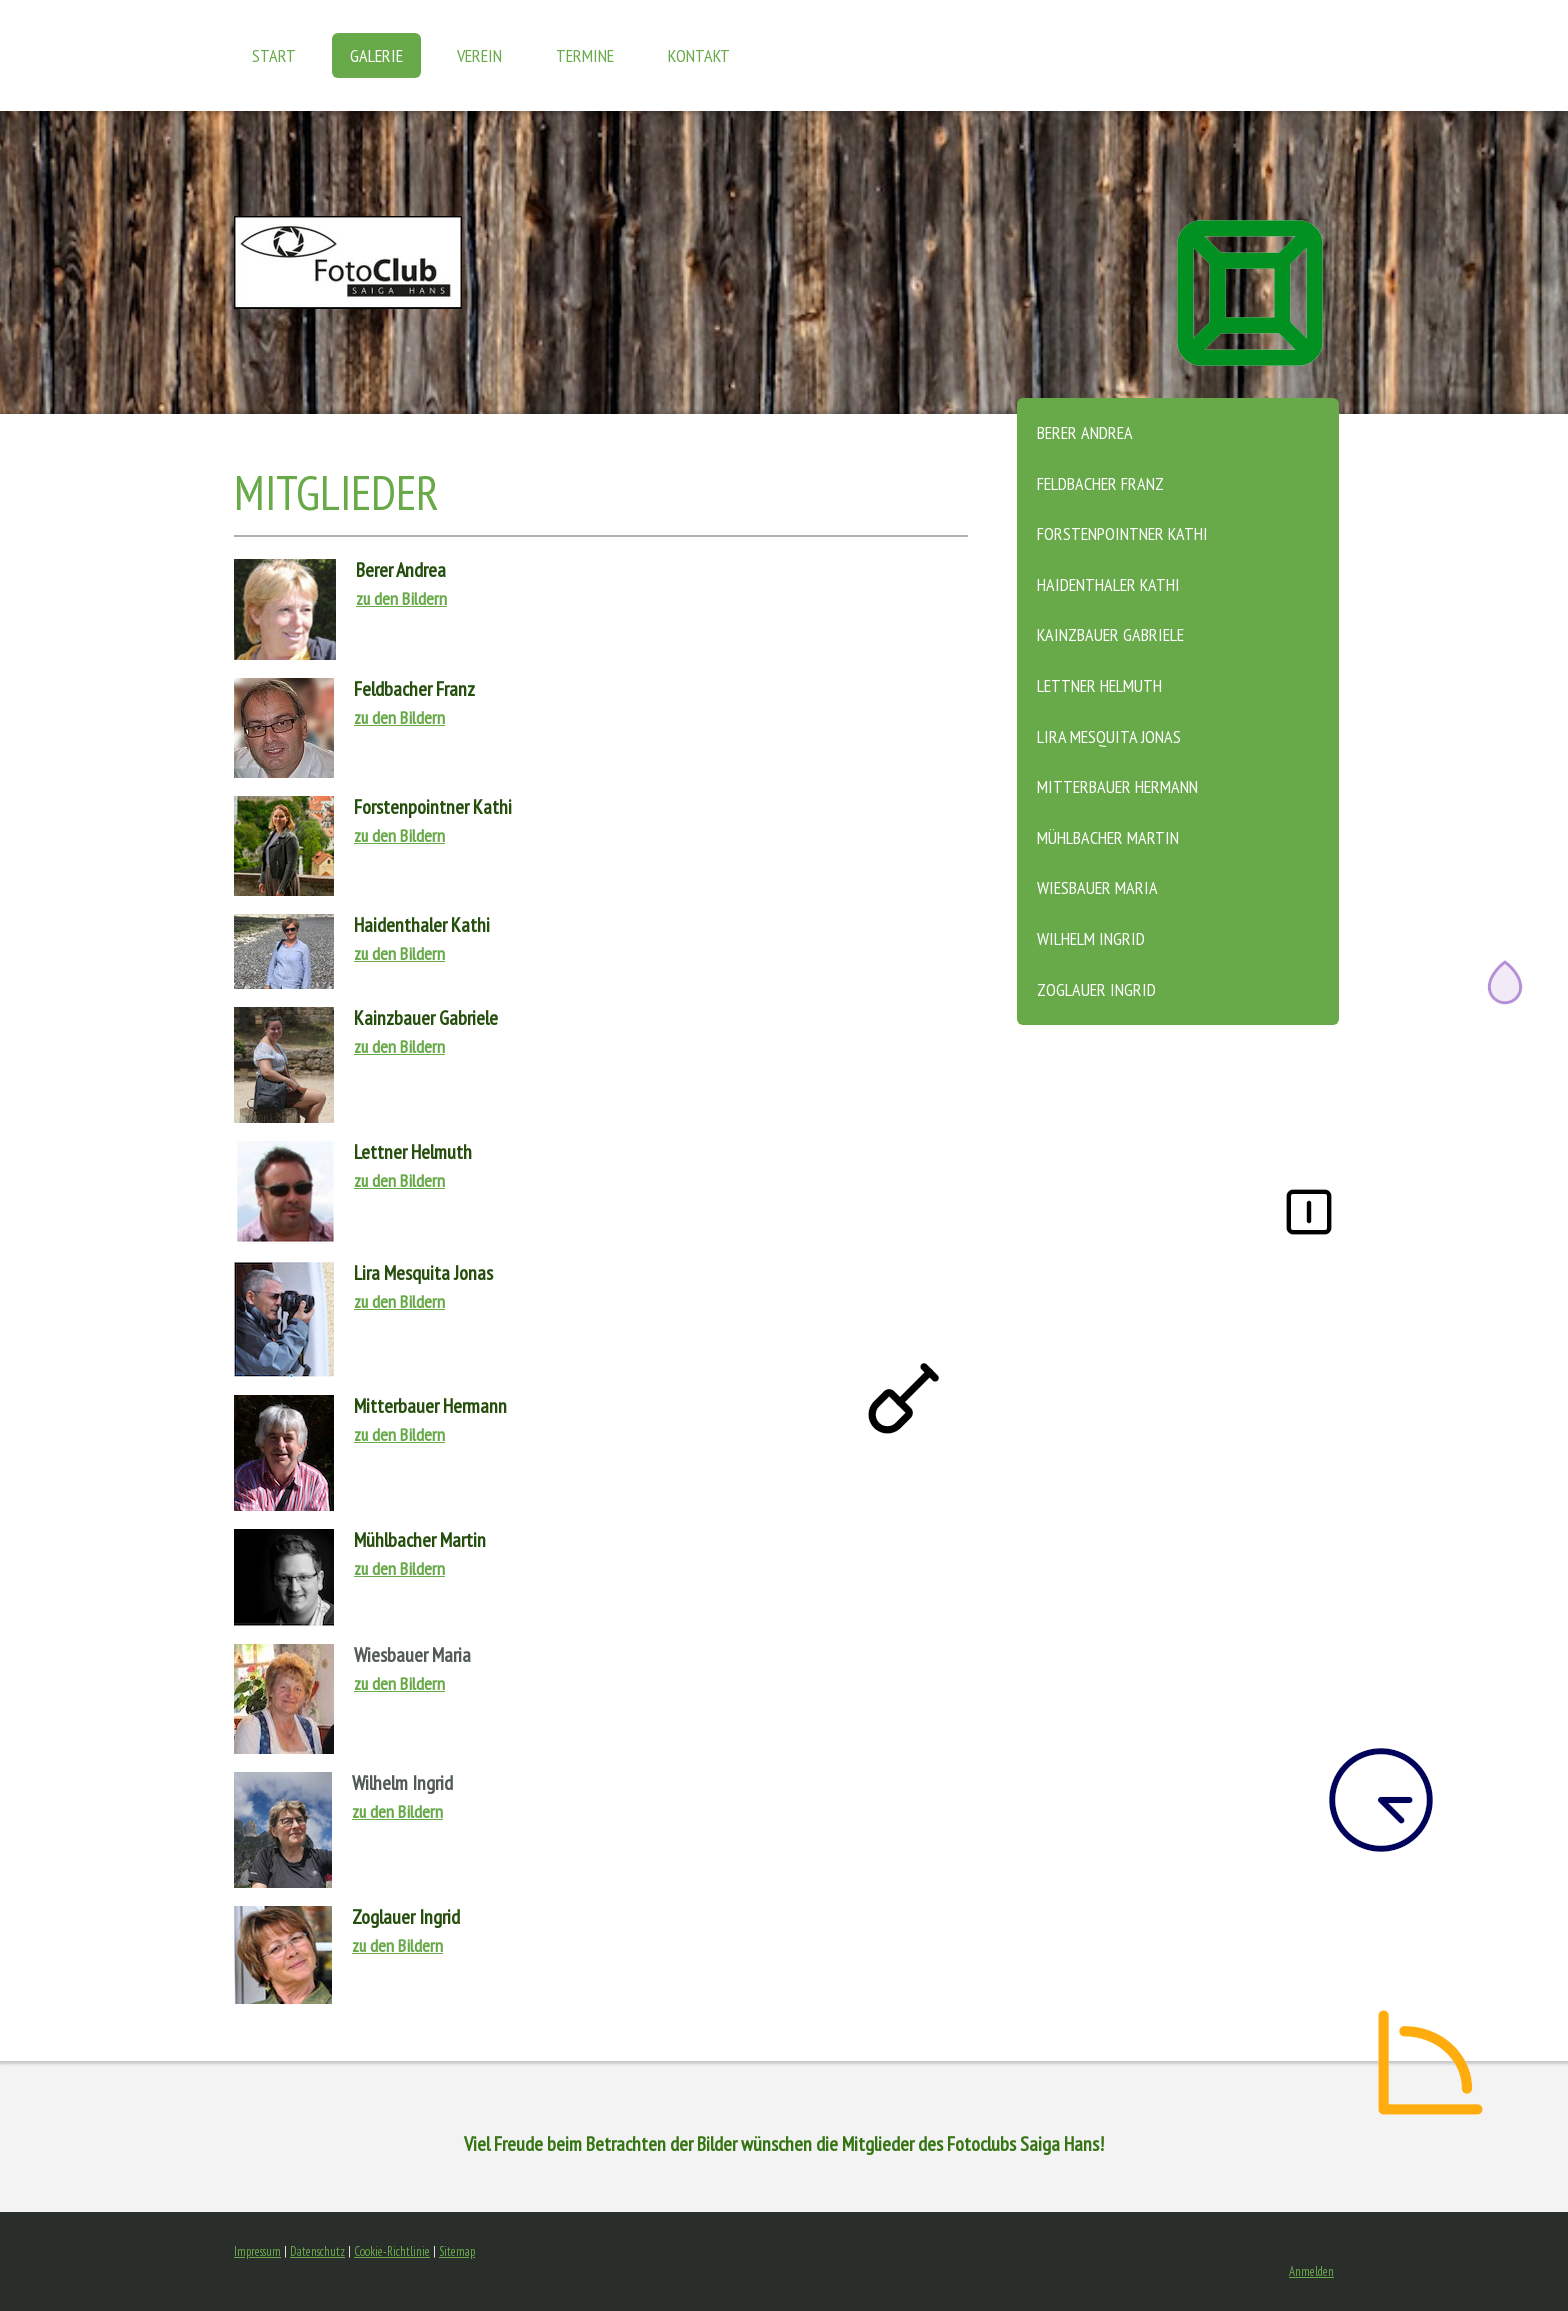  What do you see at coordinates (1250, 293) in the screenshot?
I see `inspect element box model in developer tools` at bounding box center [1250, 293].